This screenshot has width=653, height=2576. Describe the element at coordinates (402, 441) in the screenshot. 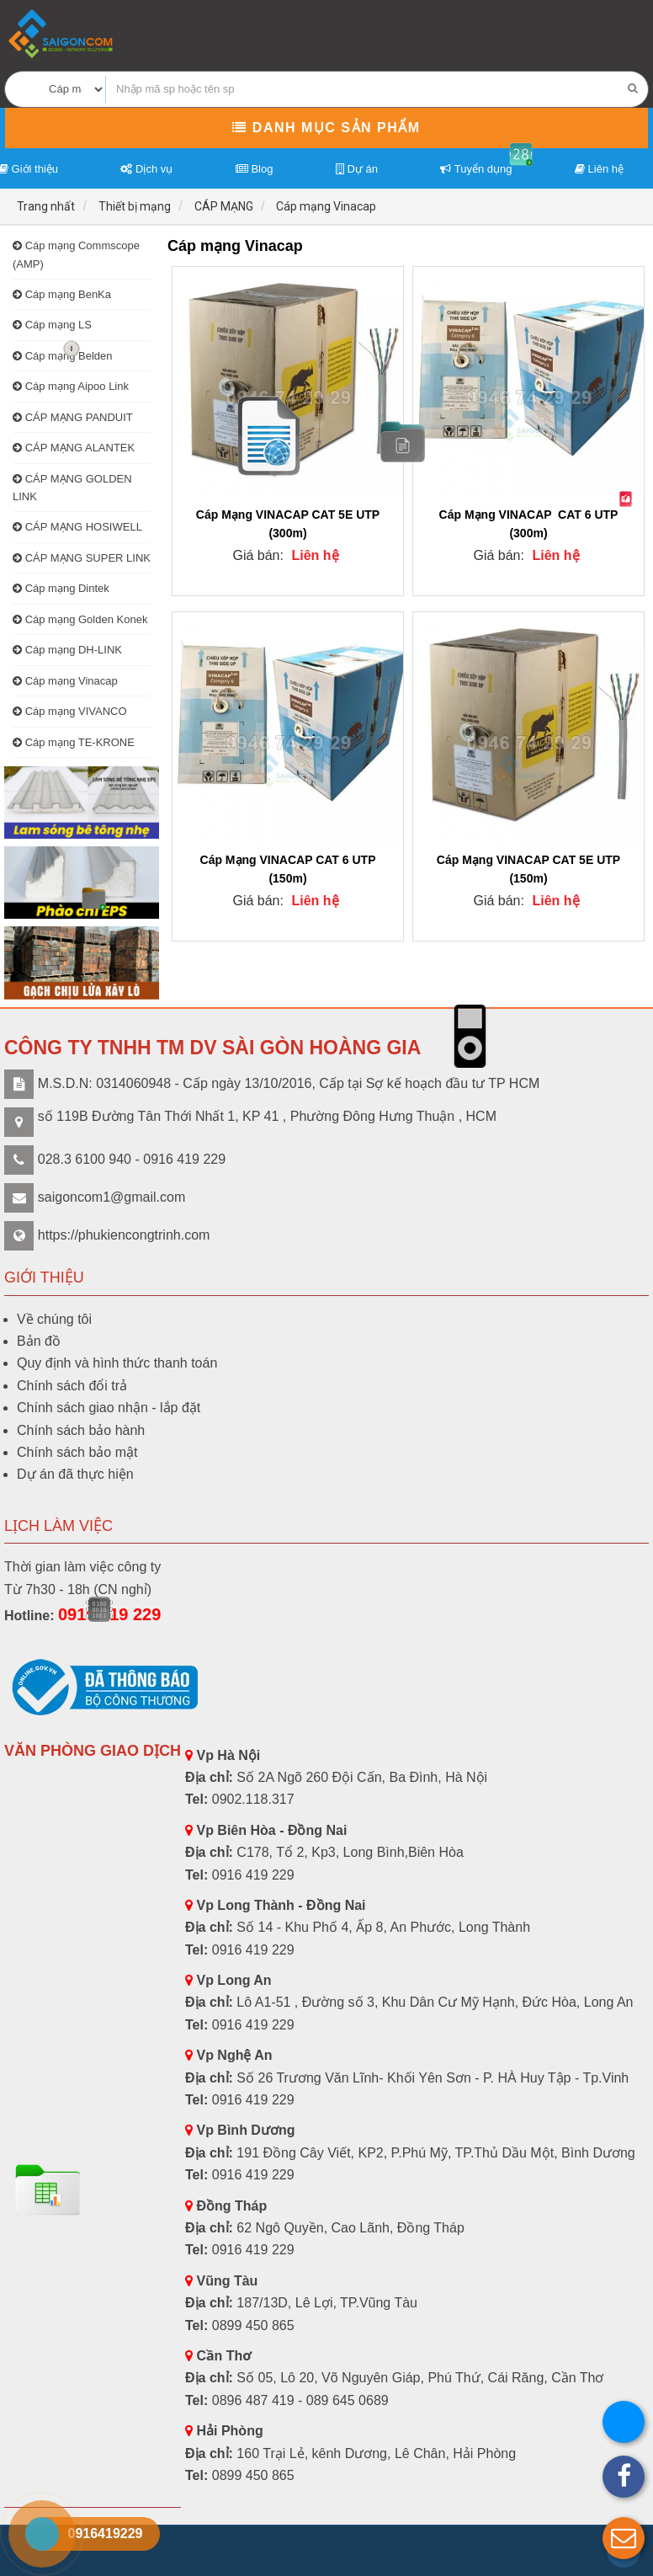

I see `open your documents folder` at that location.